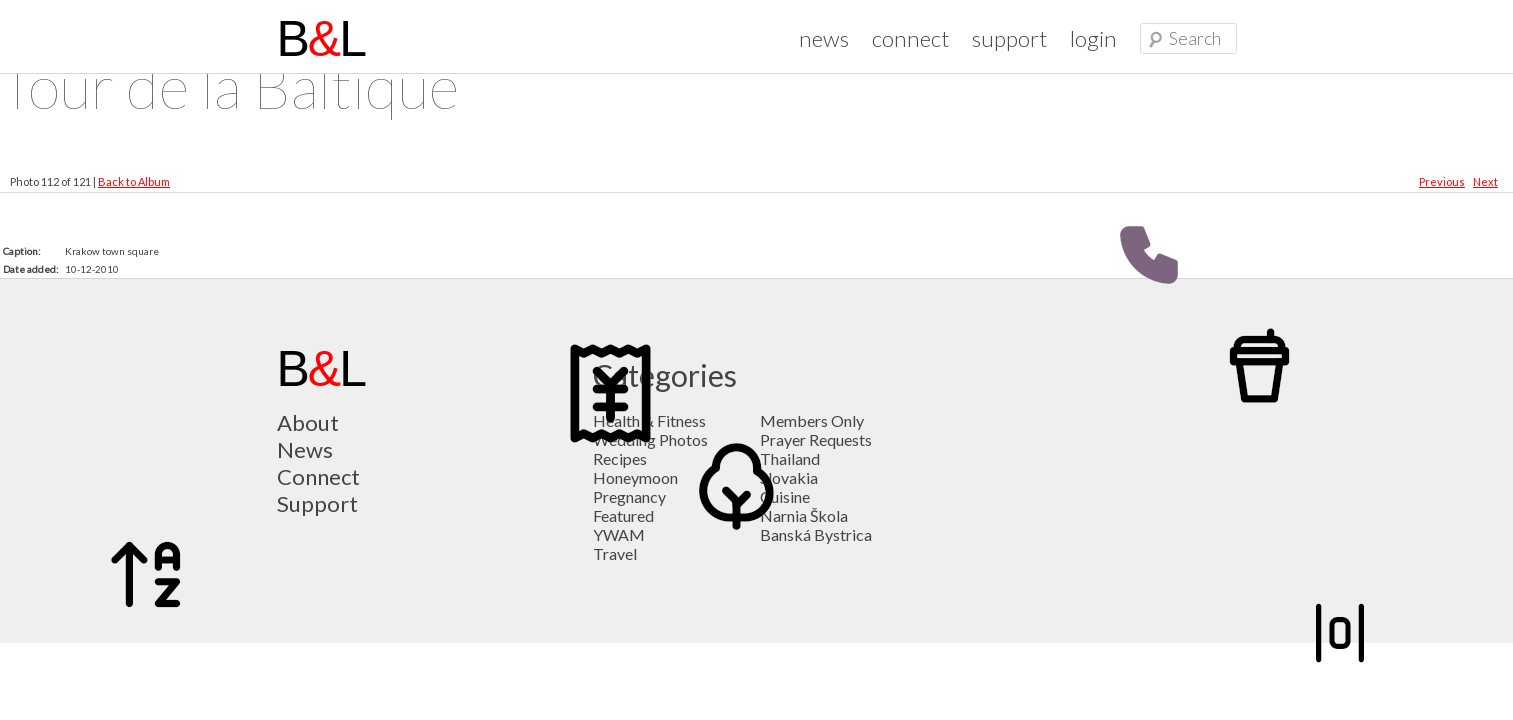 This screenshot has width=1513, height=720. I want to click on indicates garden or landscaping section, so click(736, 484).